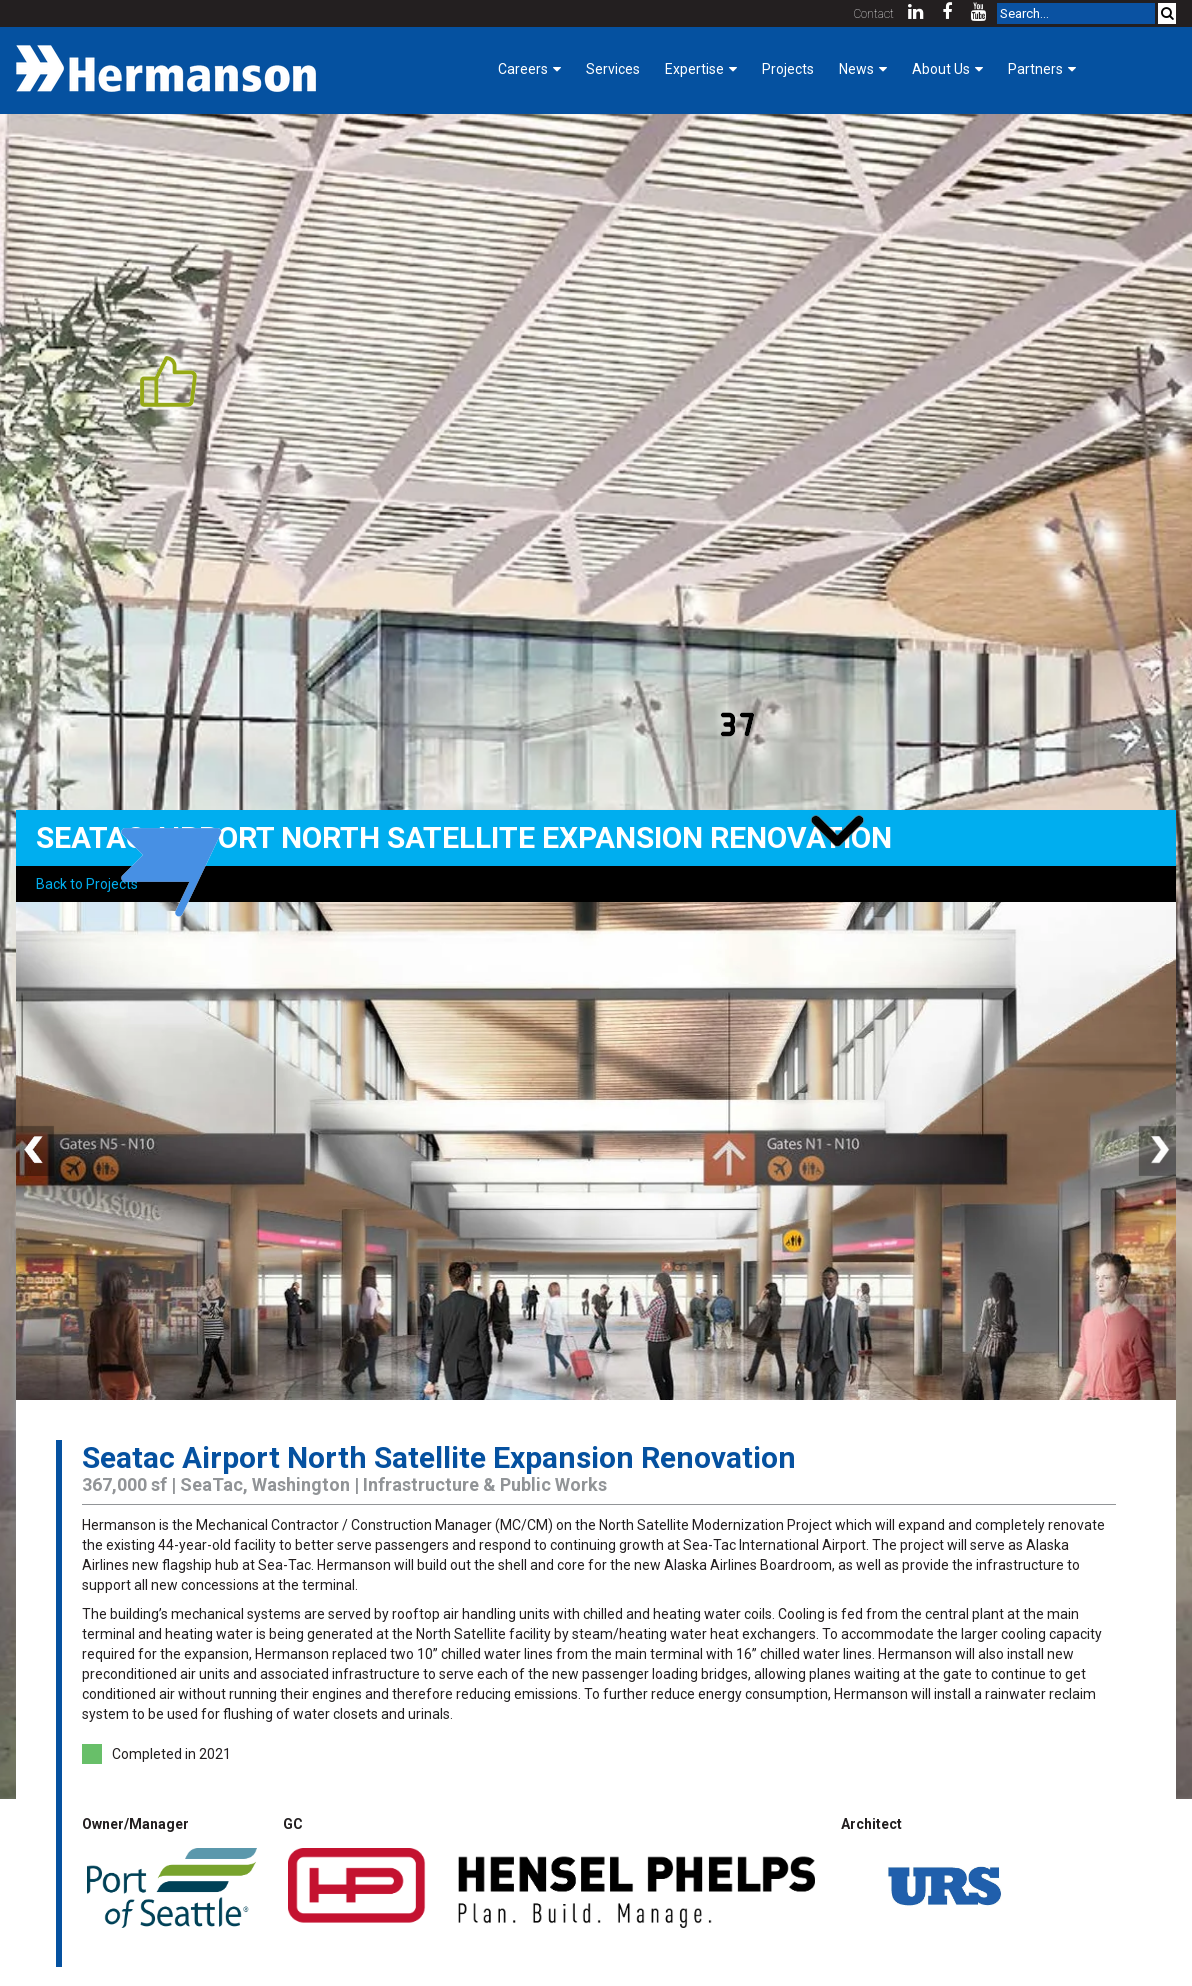 The width and height of the screenshot is (1192, 1986). I want to click on displays the number 37 as a numeric indicator or badge, so click(737, 724).